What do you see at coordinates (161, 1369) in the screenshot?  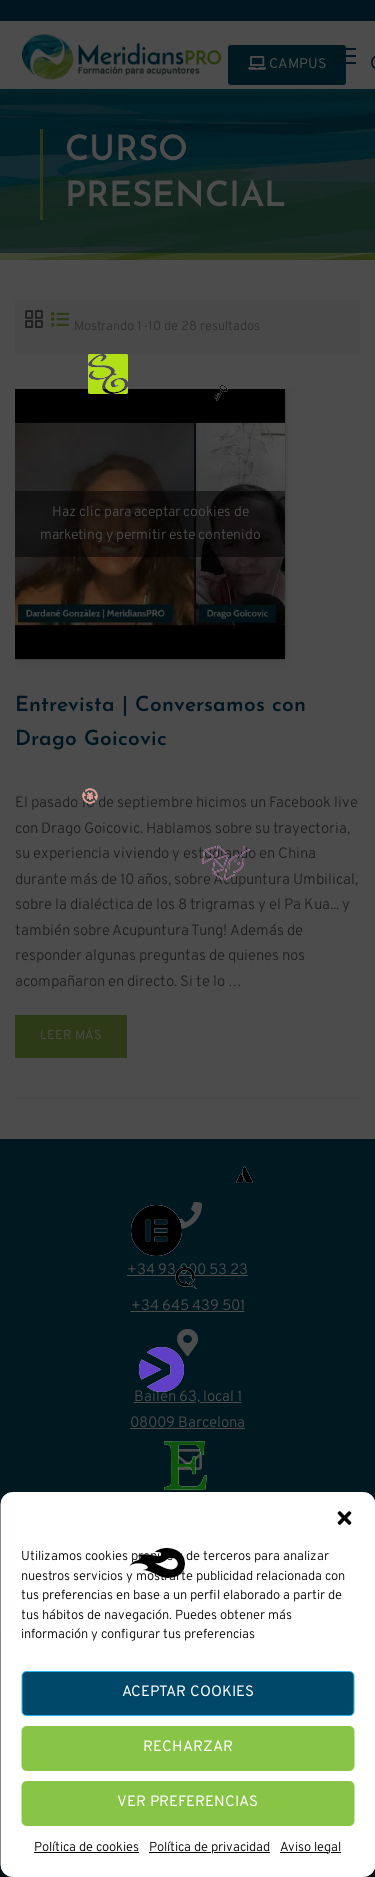 I see `open the Viaplay streaming app` at bounding box center [161, 1369].